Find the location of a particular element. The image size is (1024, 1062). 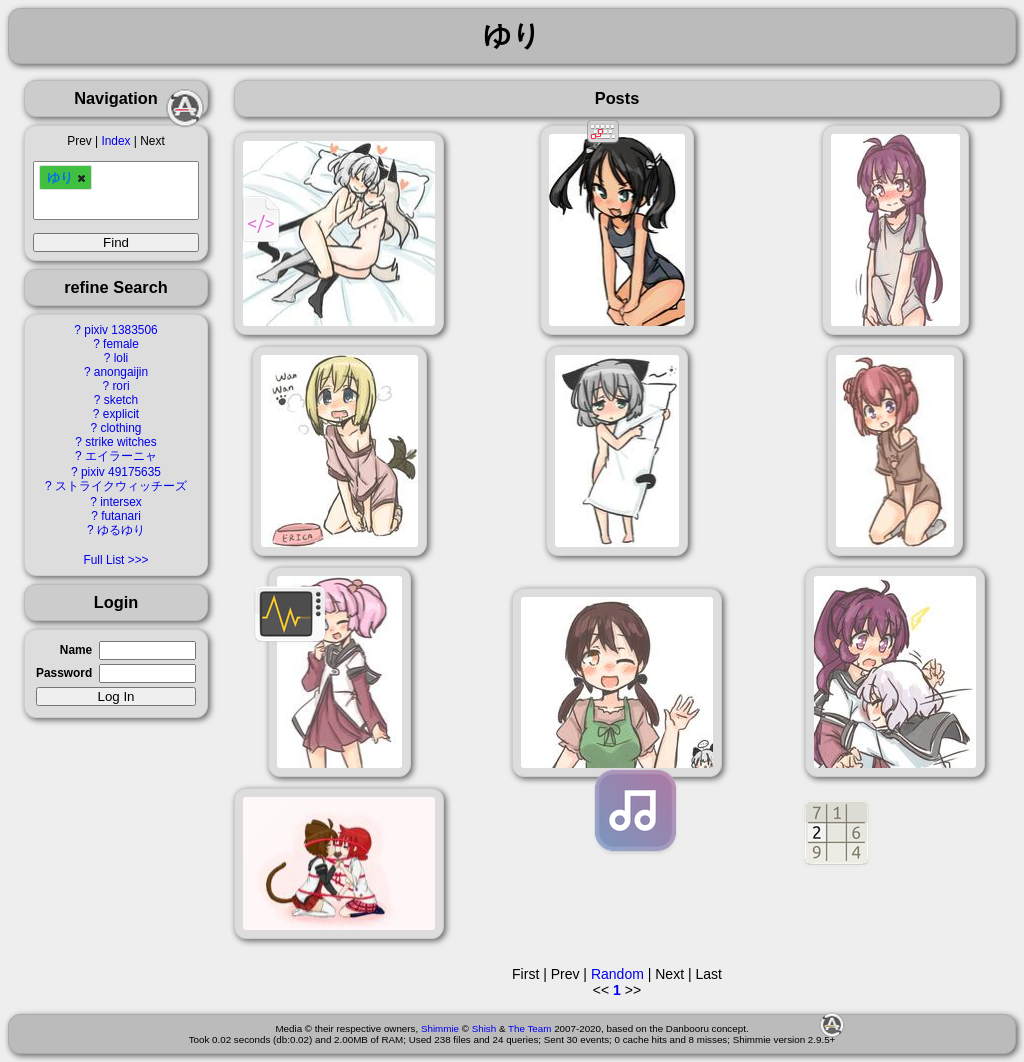

configure keyboard shortcuts is located at coordinates (603, 132).